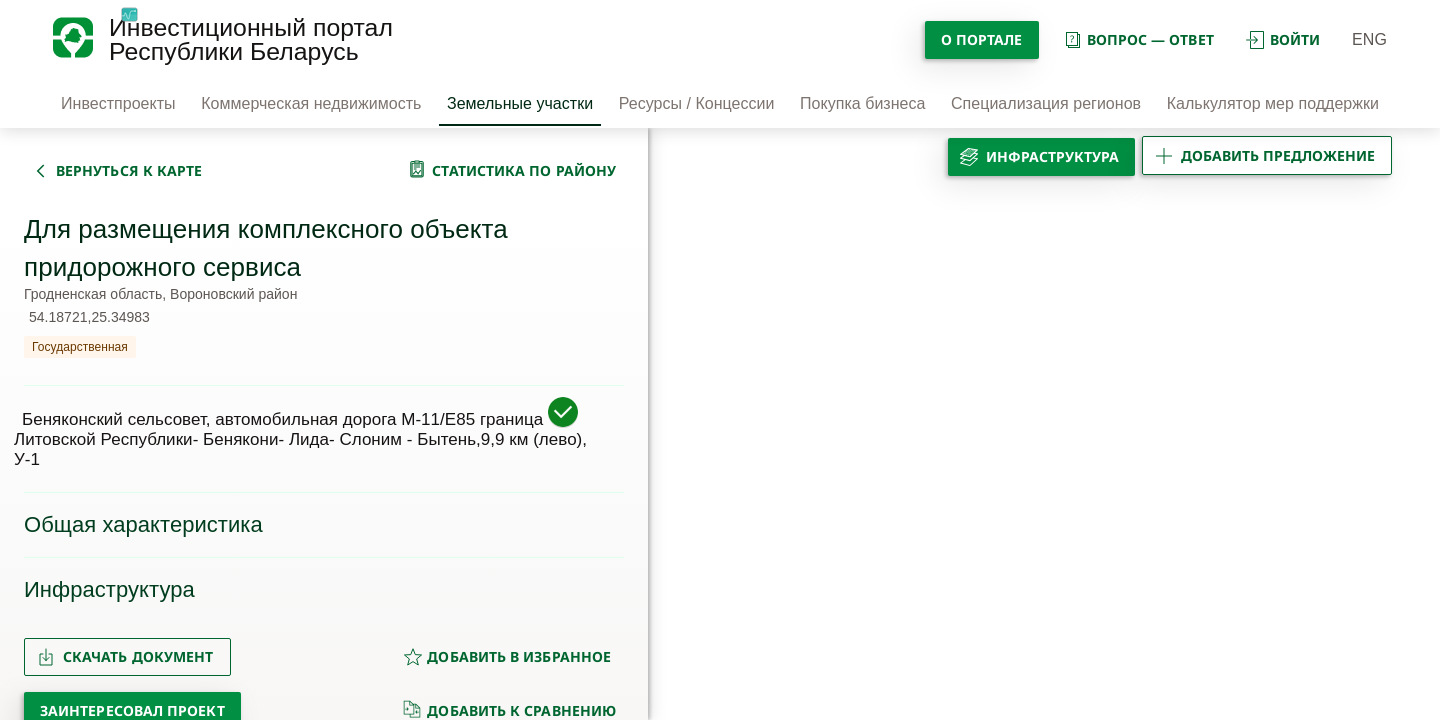  What do you see at coordinates (563, 412) in the screenshot?
I see `indicates file is synced and shared successfully` at bounding box center [563, 412].